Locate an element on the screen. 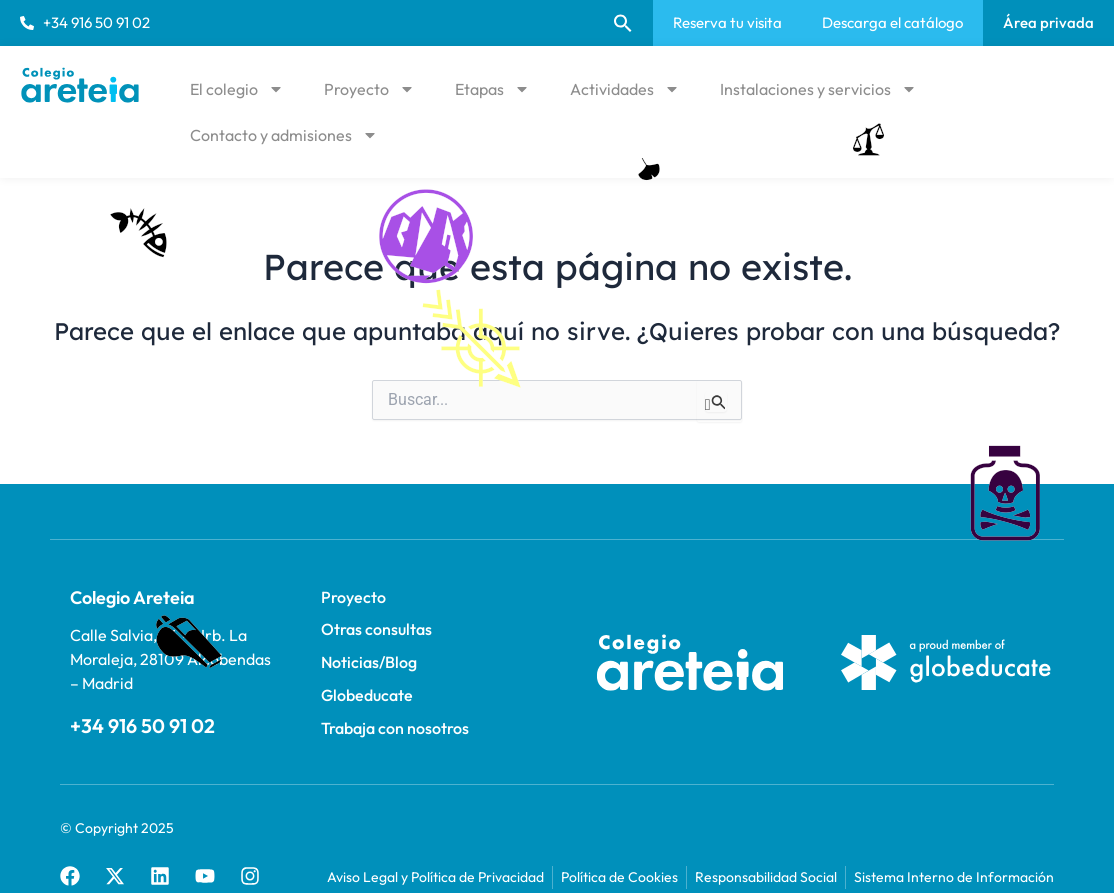  indicates an empty or depleted resource is located at coordinates (138, 232).